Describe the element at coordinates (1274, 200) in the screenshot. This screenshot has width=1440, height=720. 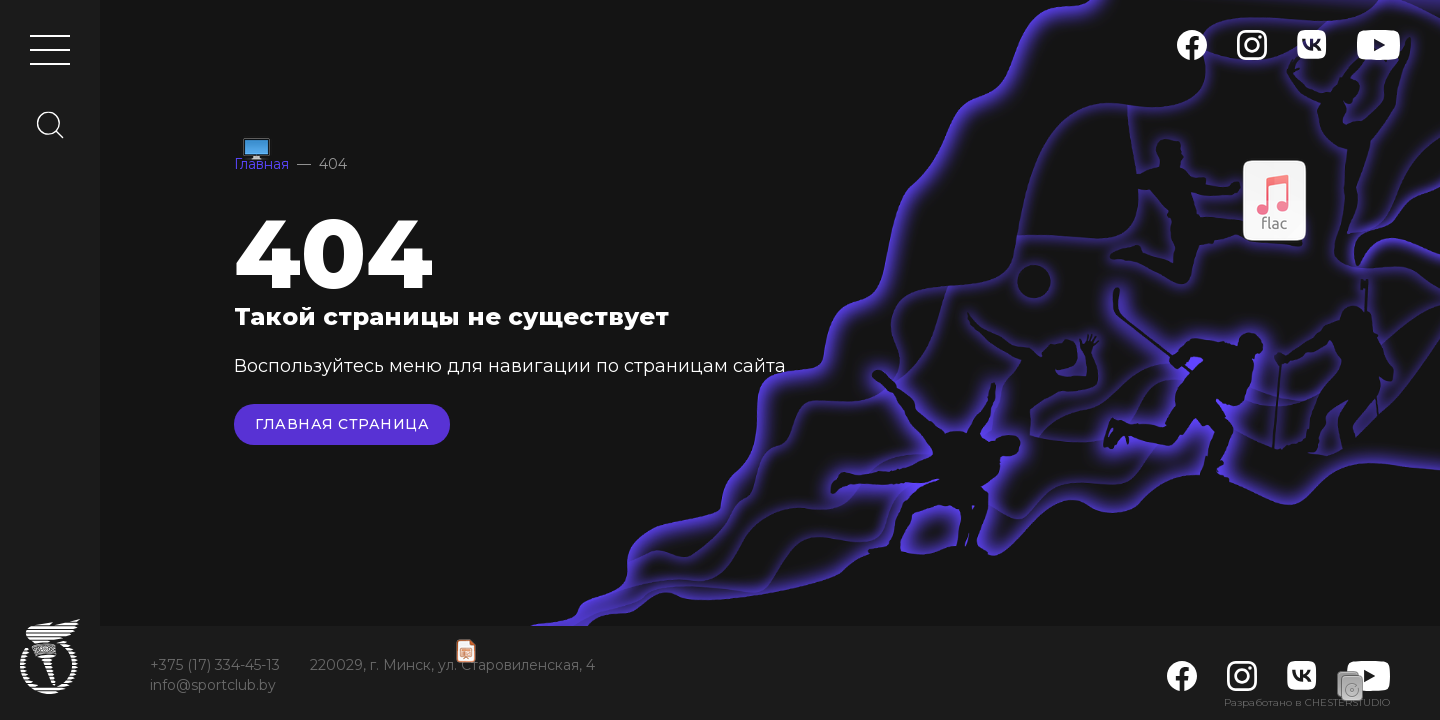
I see `a FLAC audio file` at that location.